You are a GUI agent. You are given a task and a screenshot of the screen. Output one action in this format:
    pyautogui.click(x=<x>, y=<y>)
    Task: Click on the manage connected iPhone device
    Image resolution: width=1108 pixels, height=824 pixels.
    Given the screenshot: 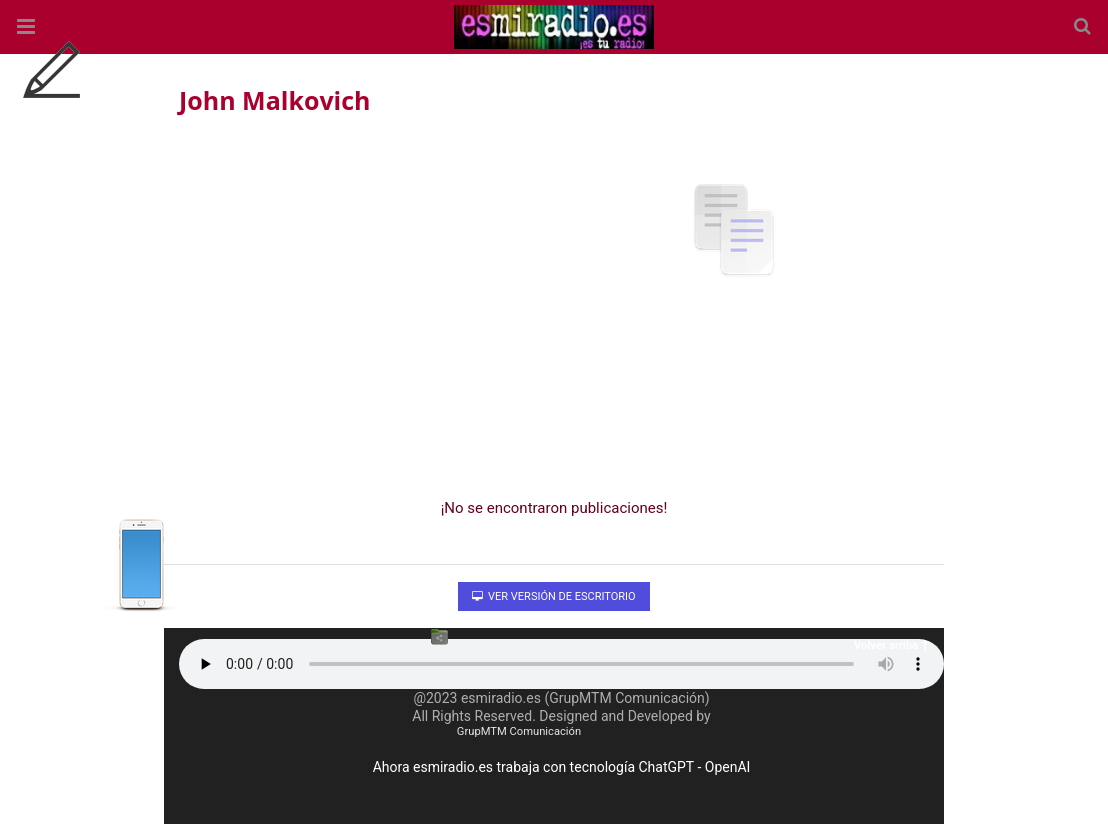 What is the action you would take?
    pyautogui.click(x=141, y=565)
    